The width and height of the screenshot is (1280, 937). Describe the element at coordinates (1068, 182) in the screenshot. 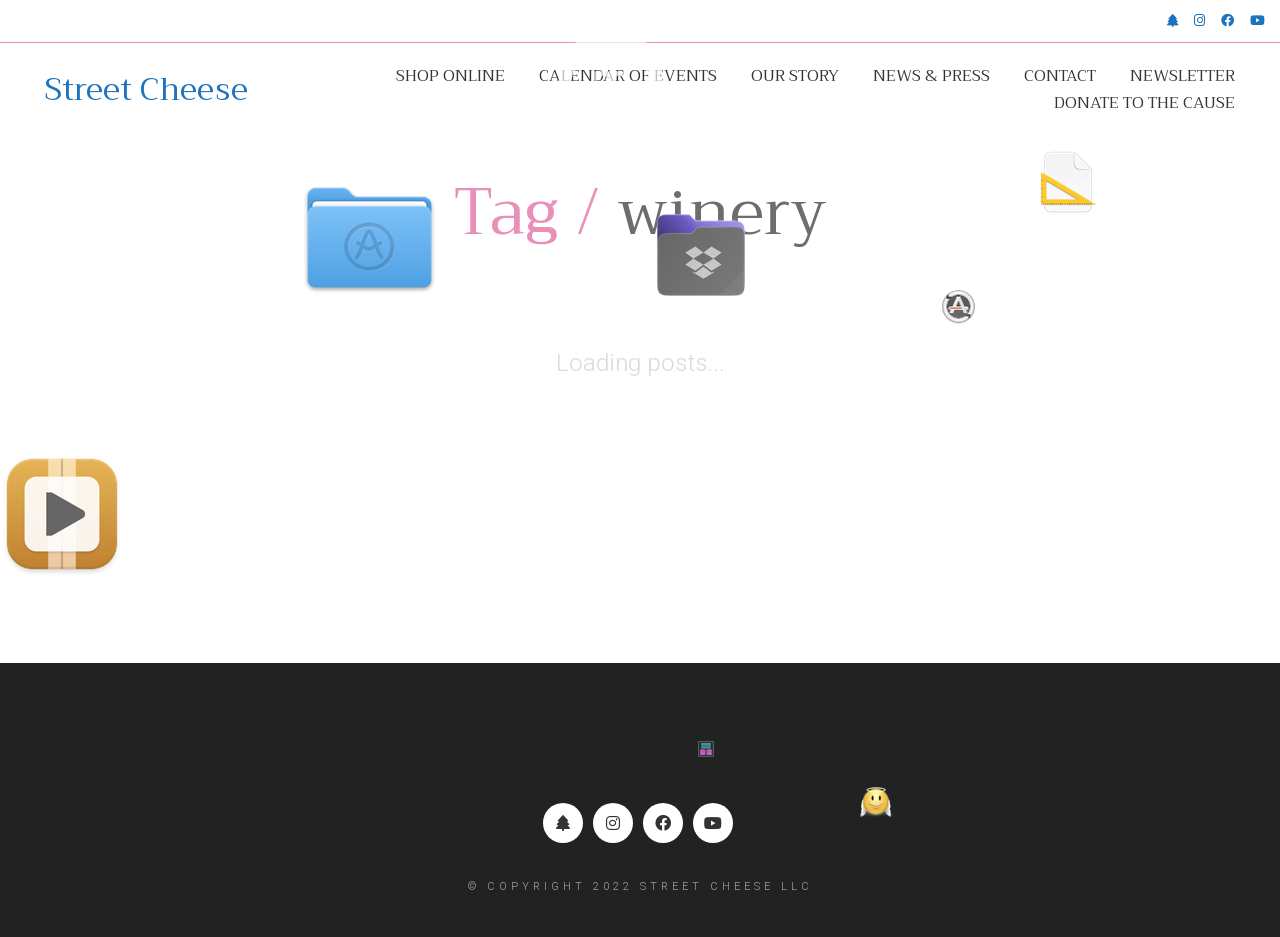

I see `configure page layout and dimensions` at that location.